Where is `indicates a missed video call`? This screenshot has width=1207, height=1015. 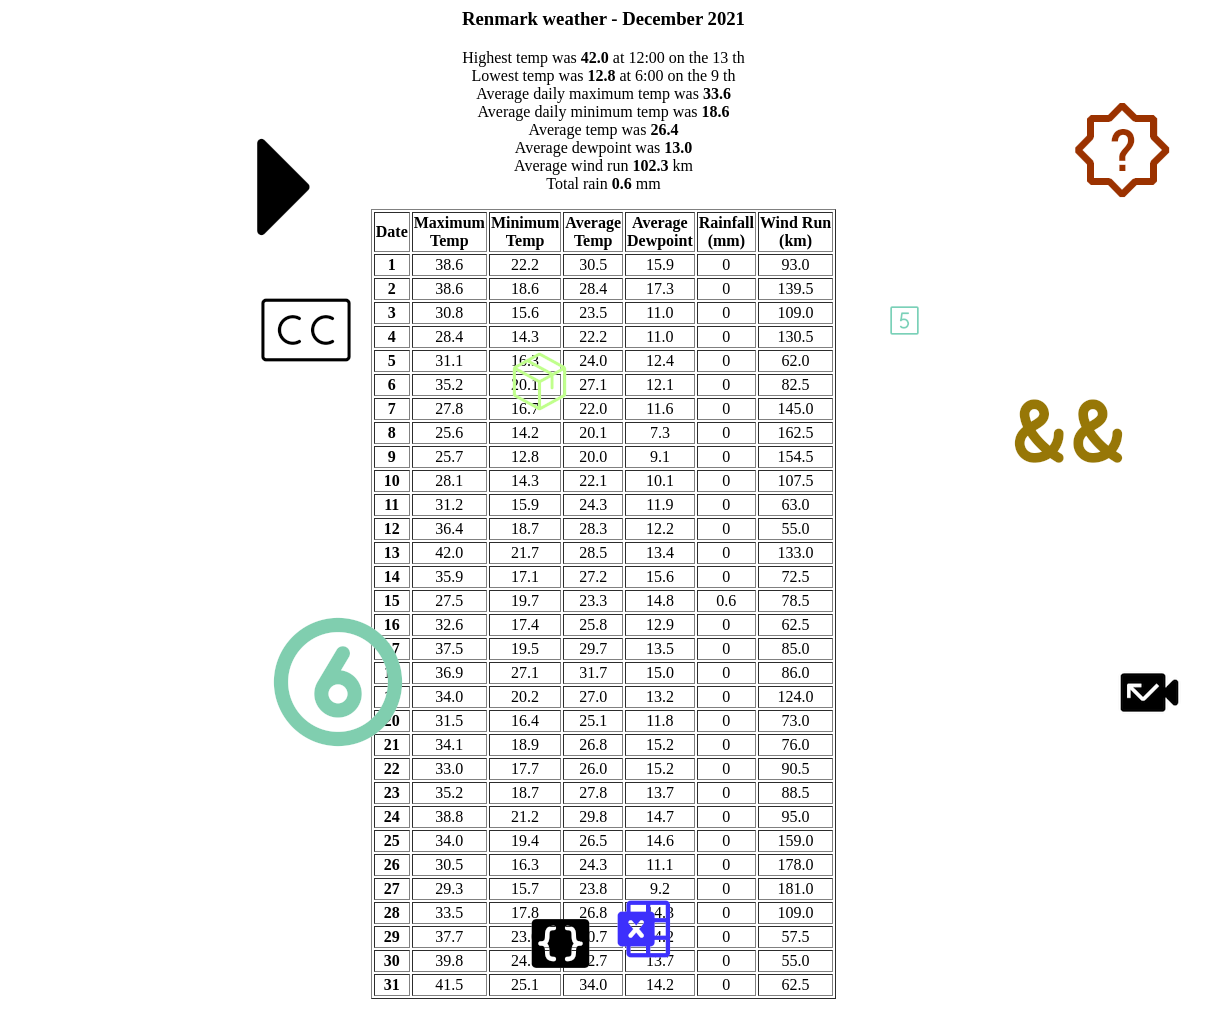
indicates a missed video call is located at coordinates (1149, 692).